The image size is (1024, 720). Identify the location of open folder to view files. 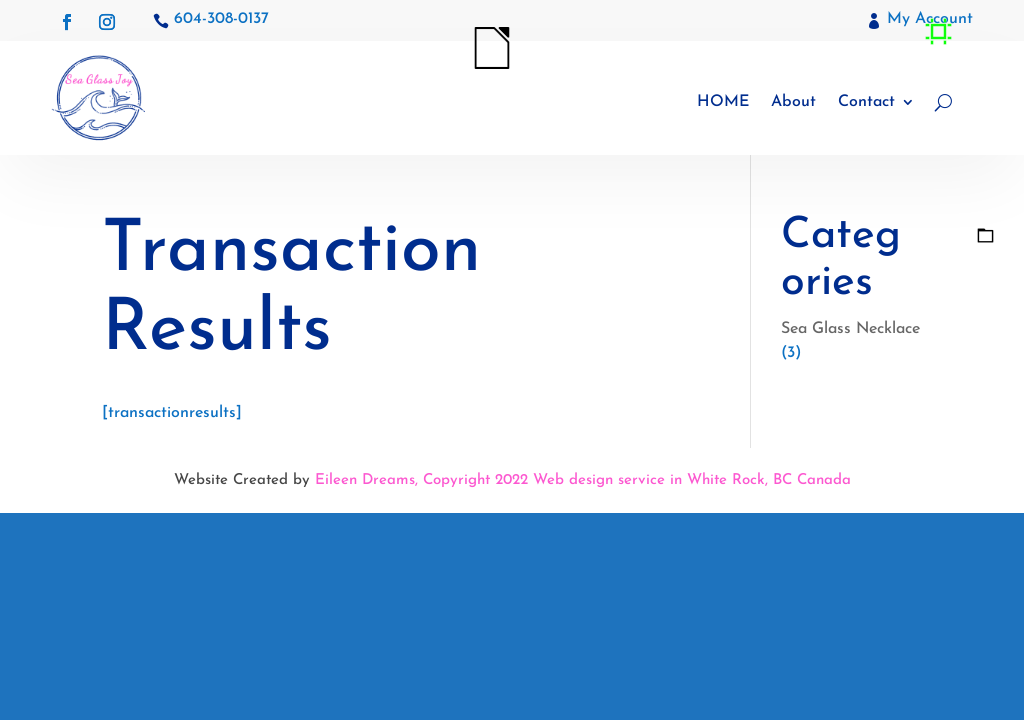
(985, 235).